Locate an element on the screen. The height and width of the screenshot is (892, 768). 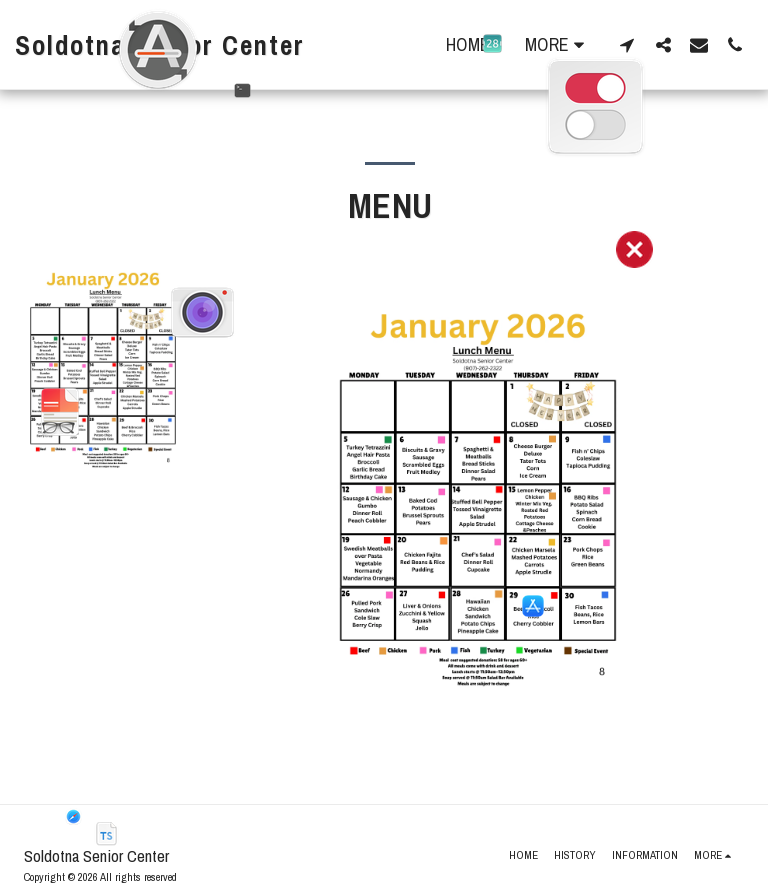
close the current window is located at coordinates (634, 249).